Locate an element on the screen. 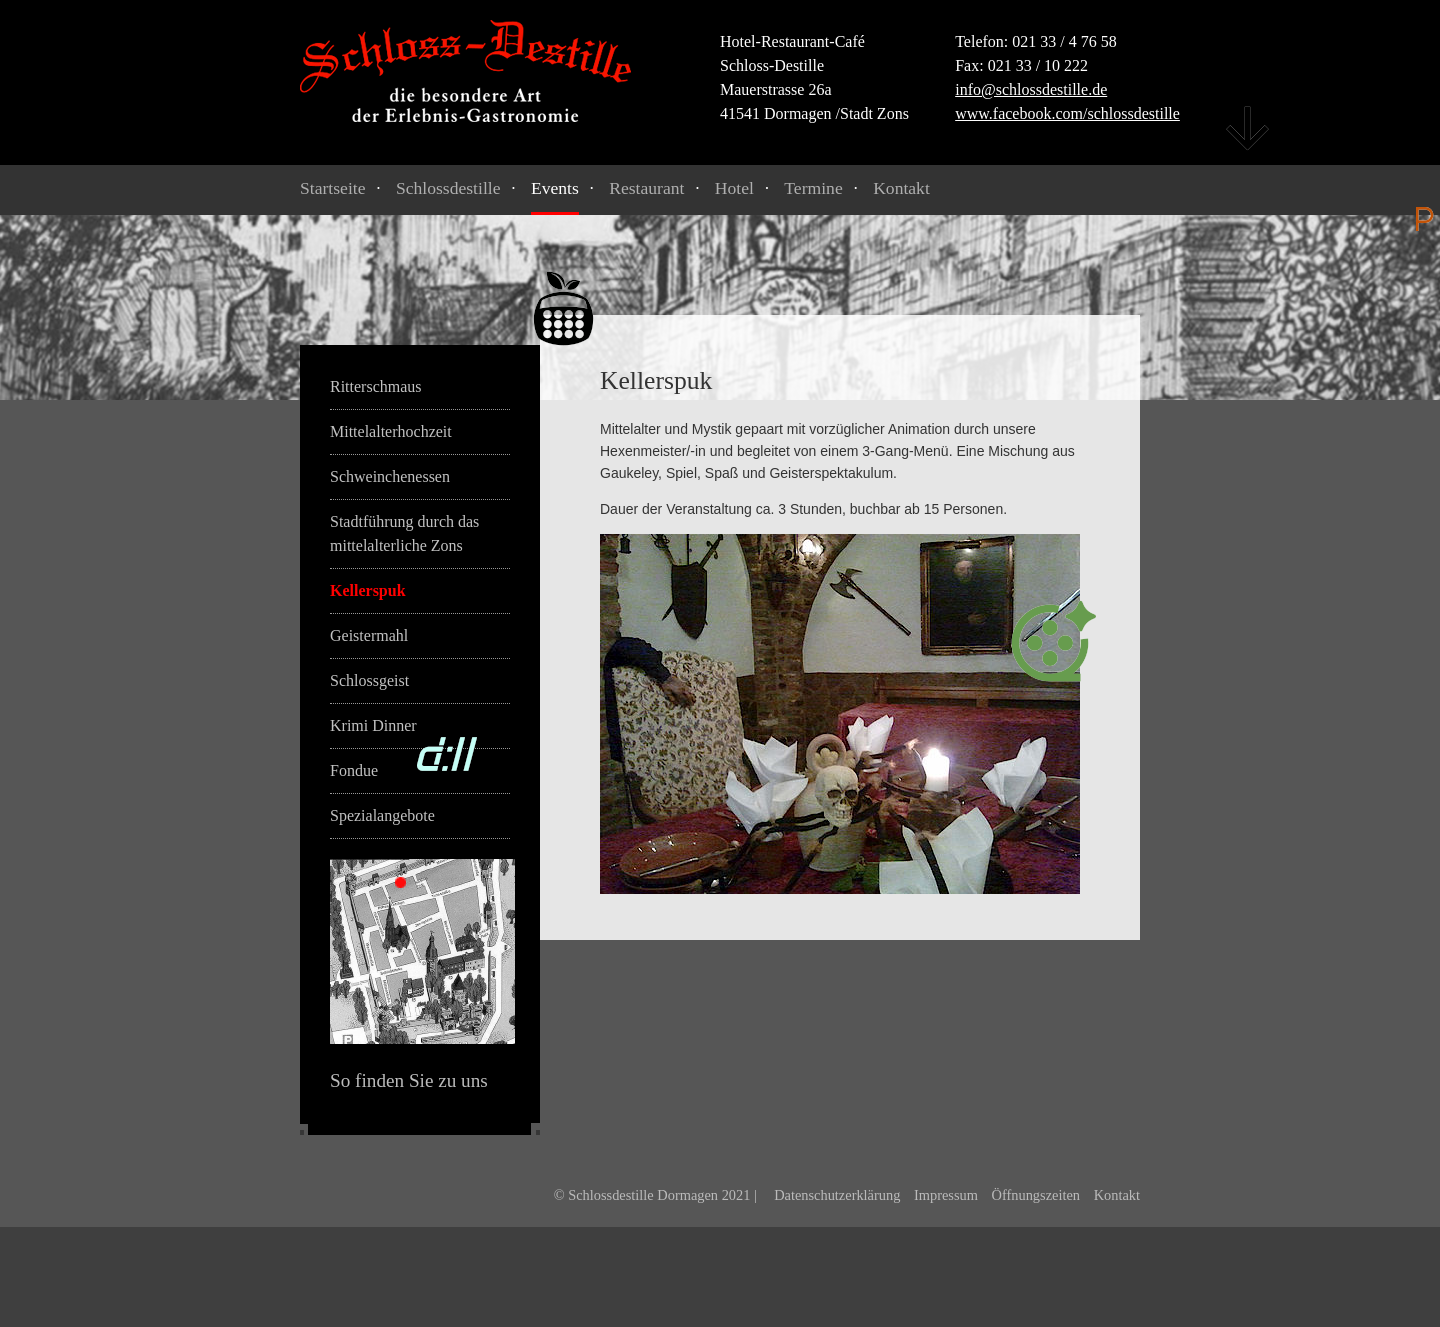  indicates a parking area or facility is located at coordinates (1424, 219).